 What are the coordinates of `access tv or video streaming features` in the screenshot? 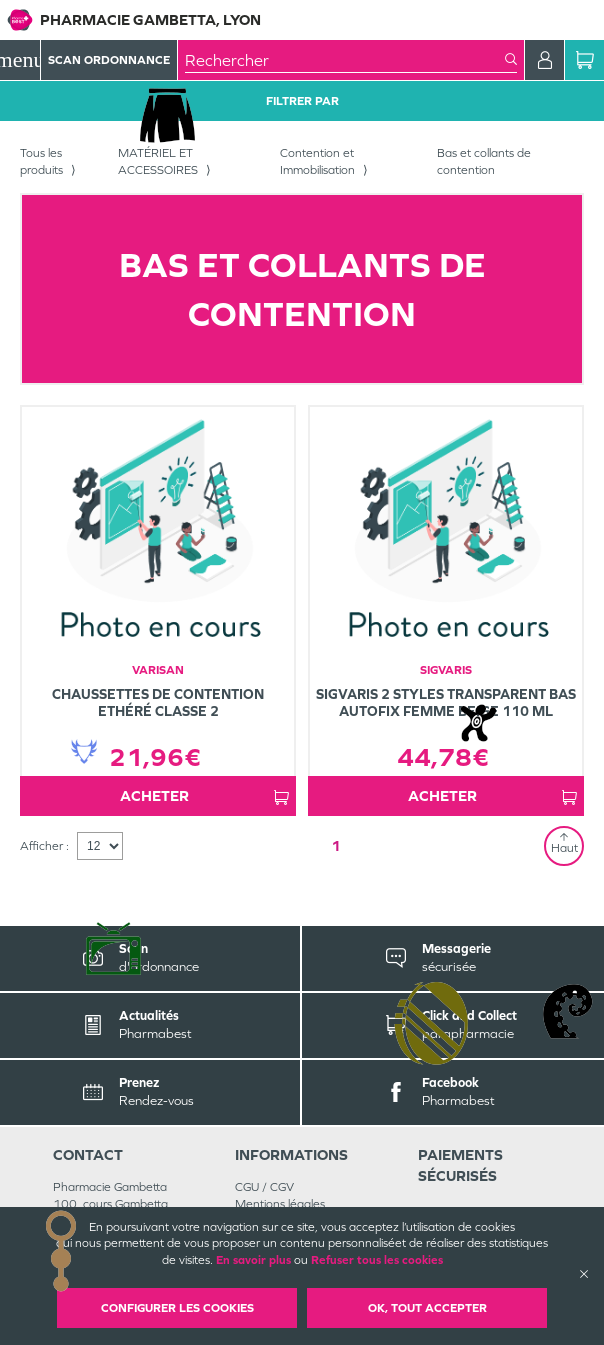 It's located at (113, 948).